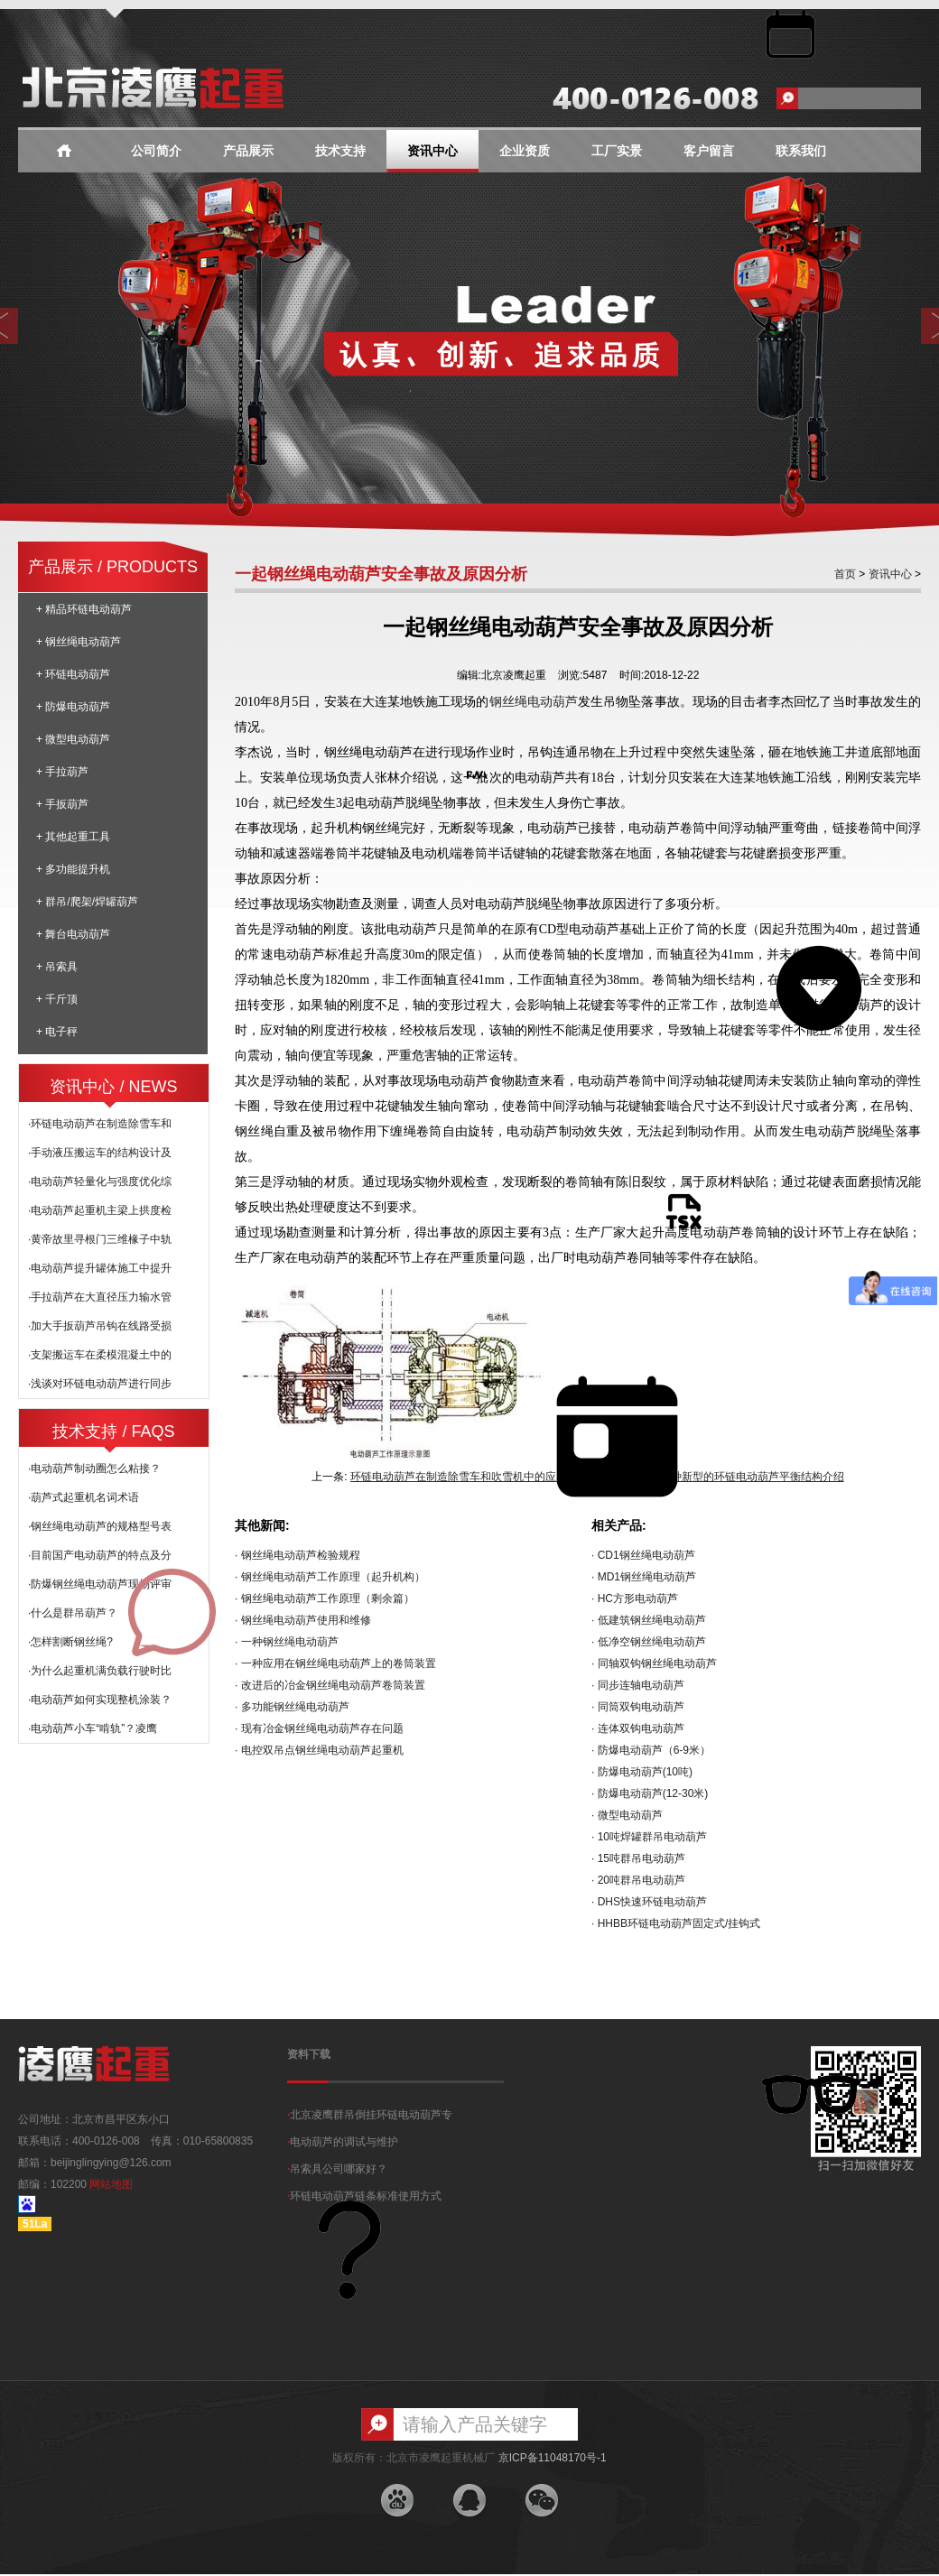  Describe the element at coordinates (684, 1213) in the screenshot. I see `indicates a TypeScript React (.tsx) file` at that location.